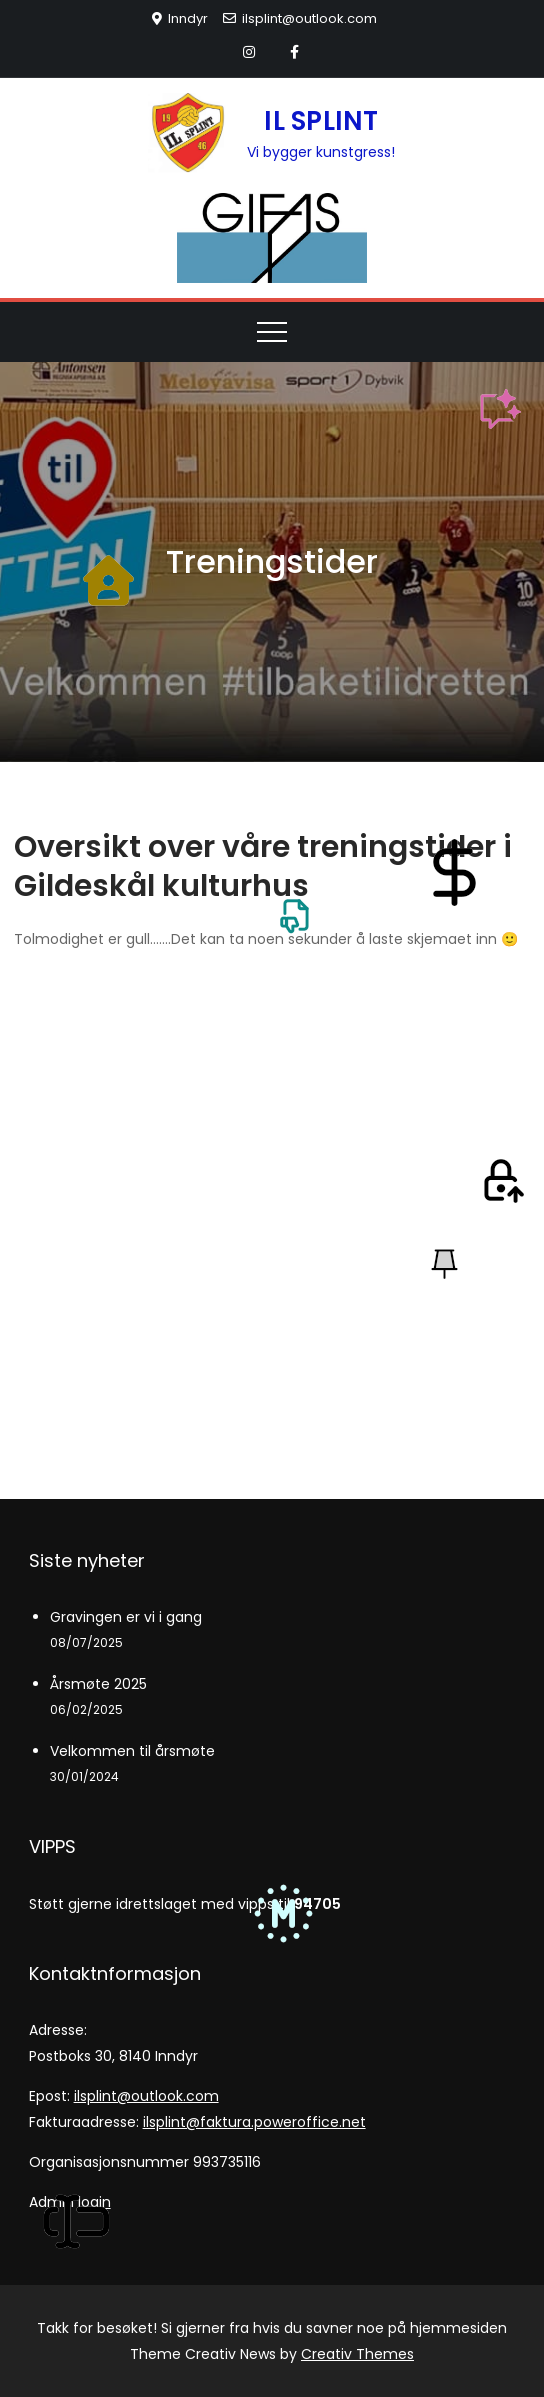 Image resolution: width=544 pixels, height=2397 pixels. What do you see at coordinates (501, 1180) in the screenshot?
I see `upload or sync secured data` at bounding box center [501, 1180].